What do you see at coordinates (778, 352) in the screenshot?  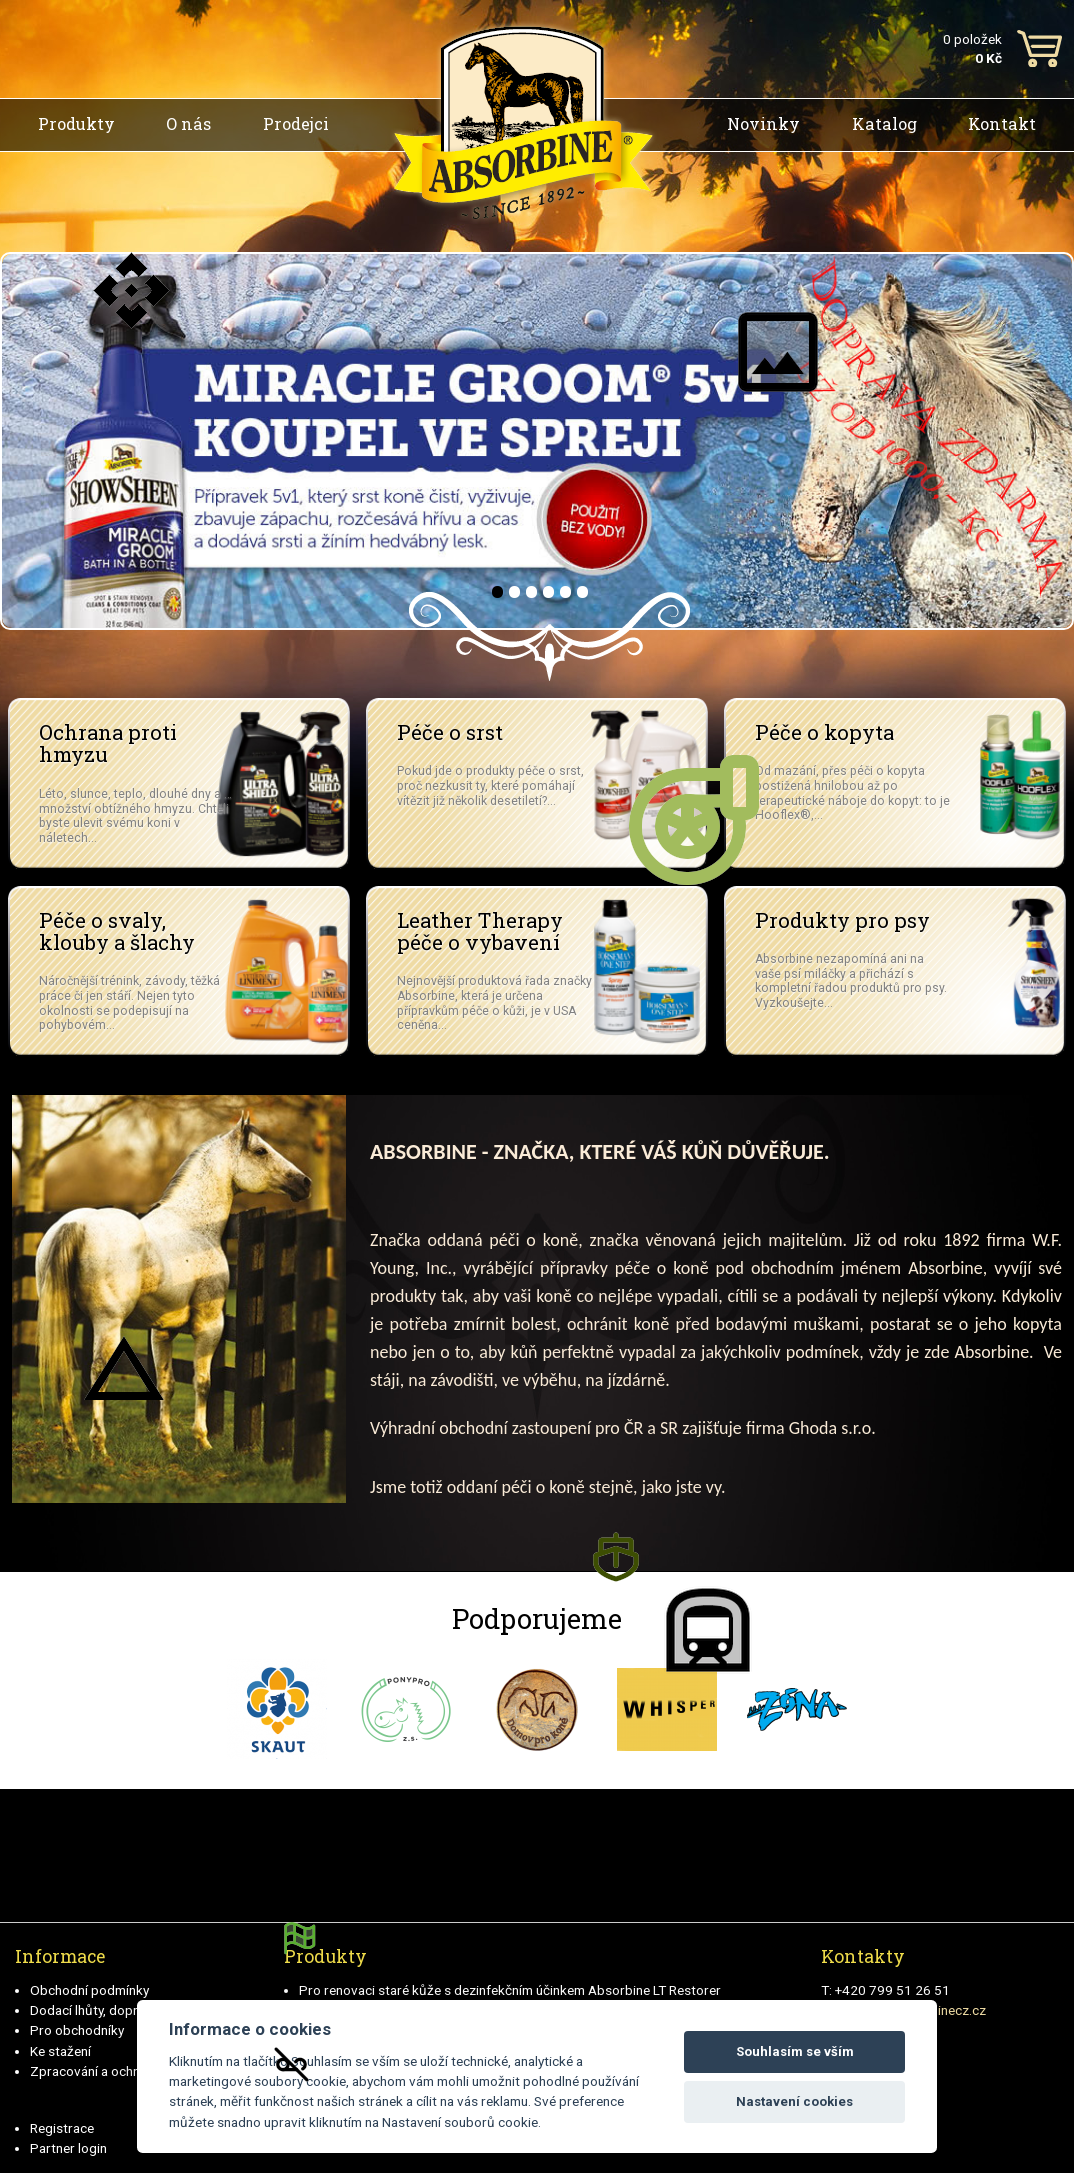 I see `view photos or images` at bounding box center [778, 352].